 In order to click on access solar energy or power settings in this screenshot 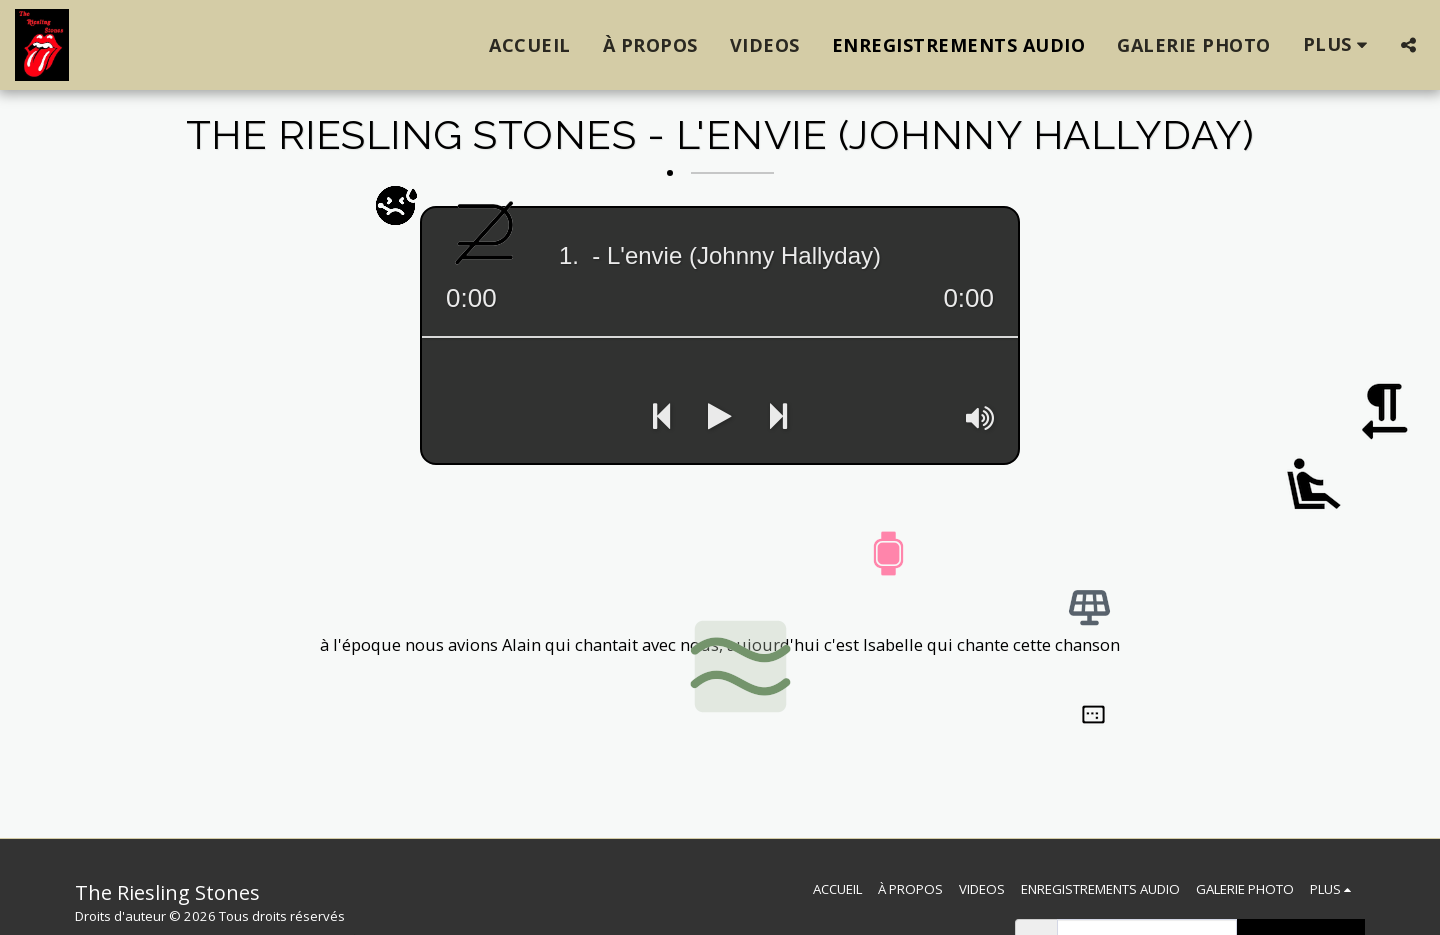, I will do `click(1089, 606)`.